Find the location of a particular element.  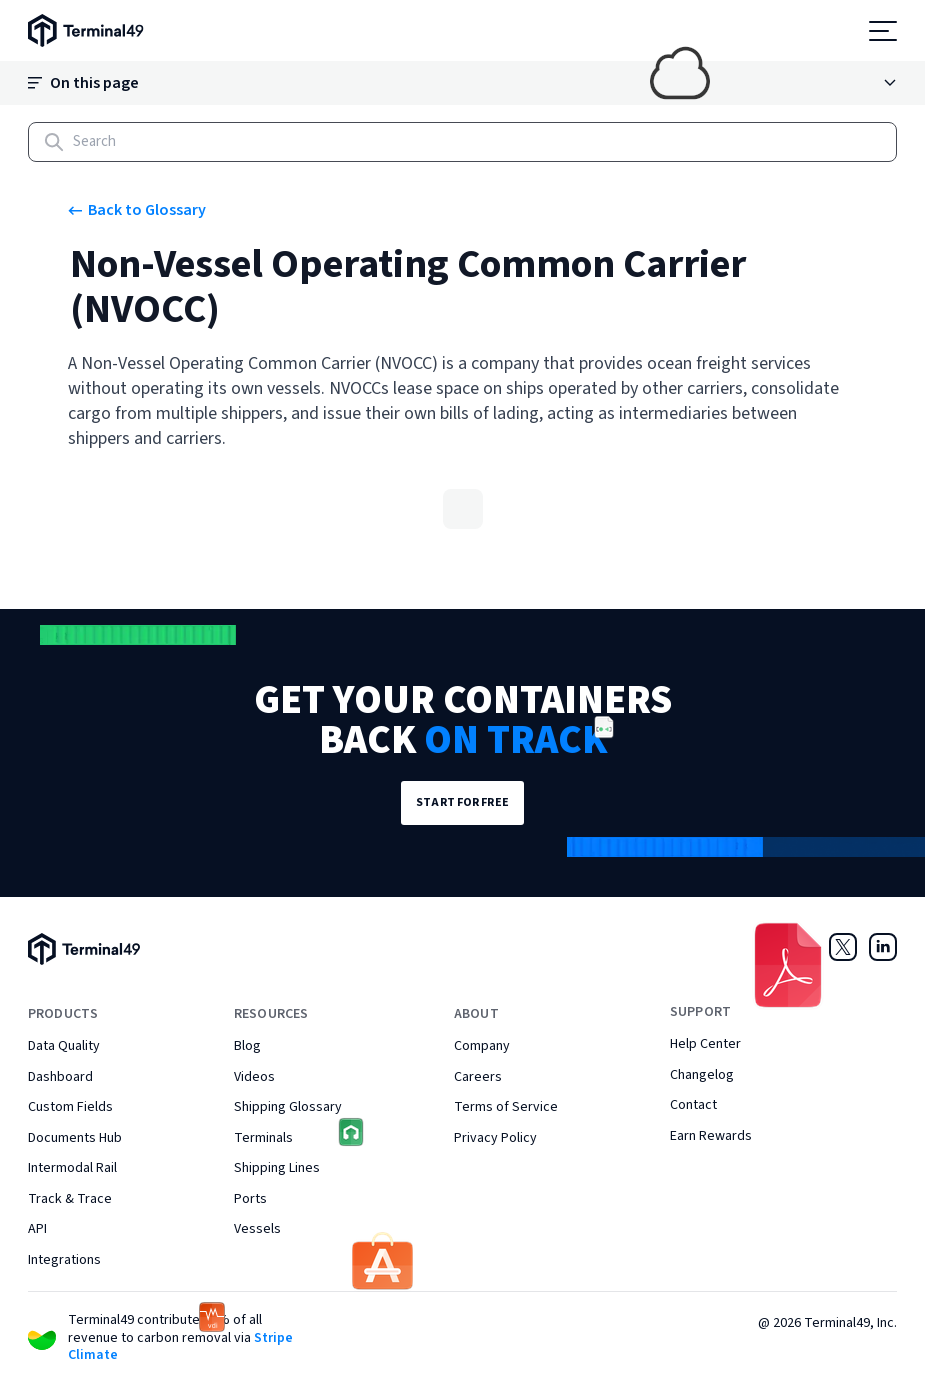

open the ubuntu software center is located at coordinates (382, 1265).